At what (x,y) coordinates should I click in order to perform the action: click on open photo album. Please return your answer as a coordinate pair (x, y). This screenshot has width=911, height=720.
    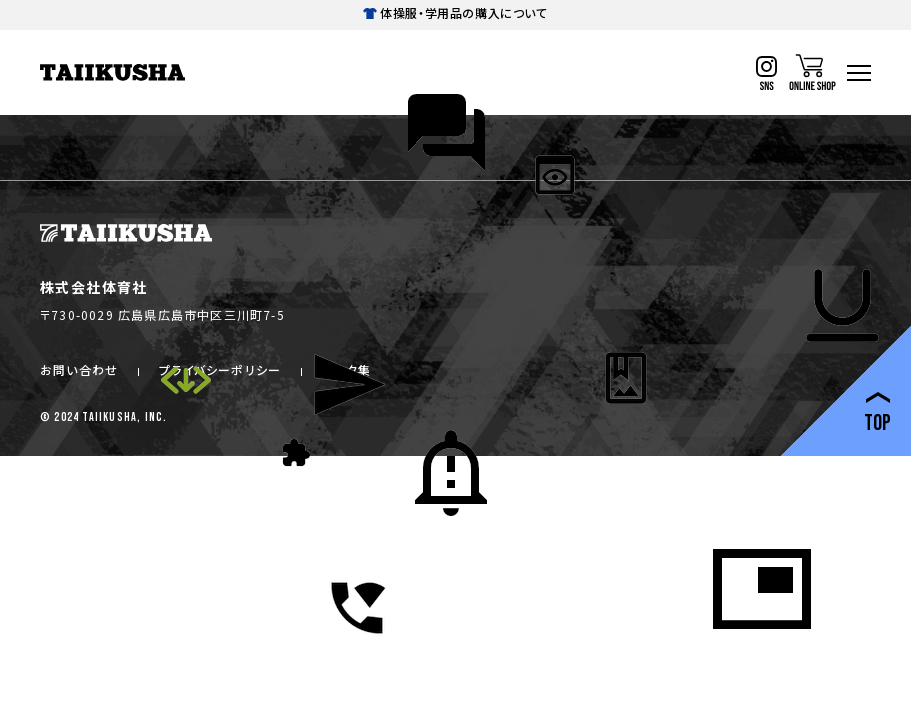
    Looking at the image, I should click on (626, 378).